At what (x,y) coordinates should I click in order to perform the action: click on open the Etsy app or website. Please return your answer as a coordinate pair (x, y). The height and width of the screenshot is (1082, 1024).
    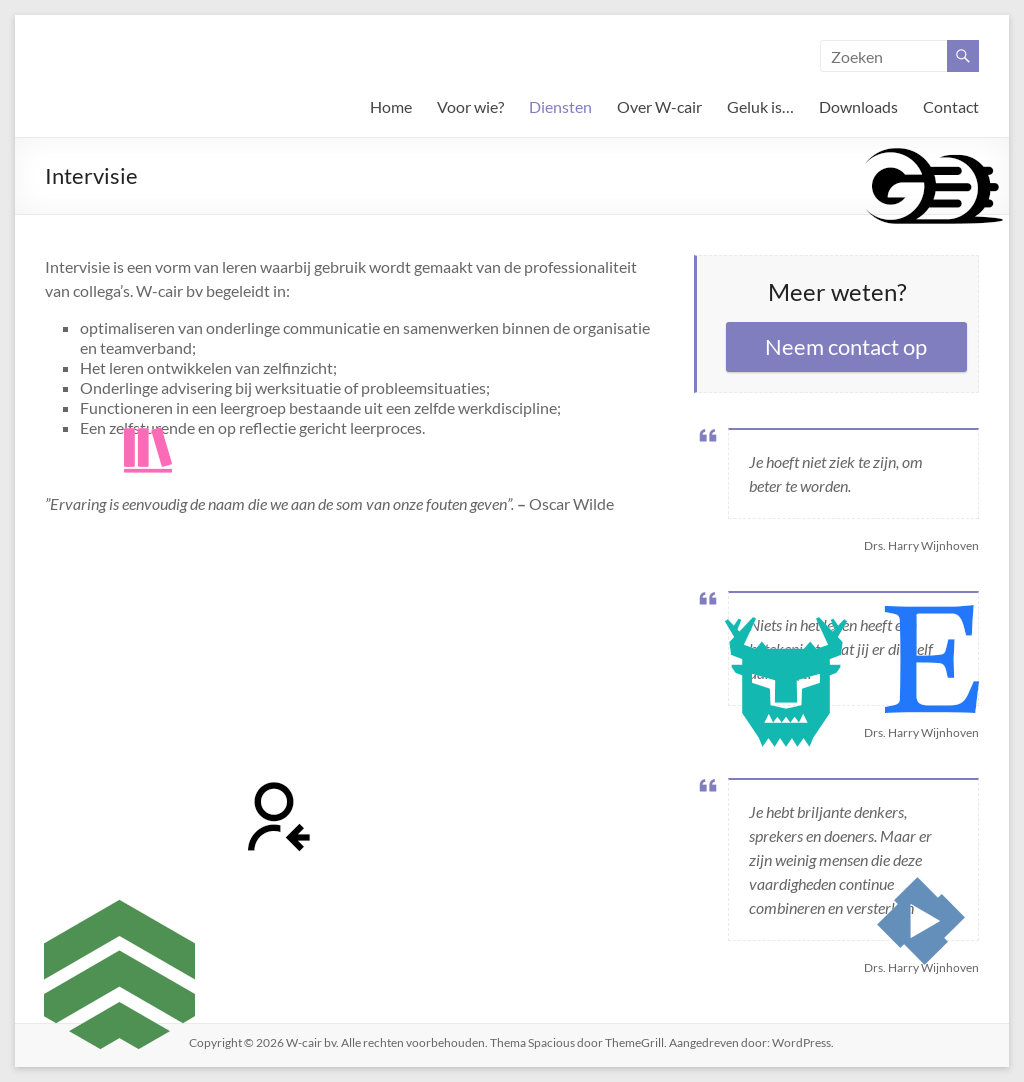
    Looking at the image, I should click on (932, 659).